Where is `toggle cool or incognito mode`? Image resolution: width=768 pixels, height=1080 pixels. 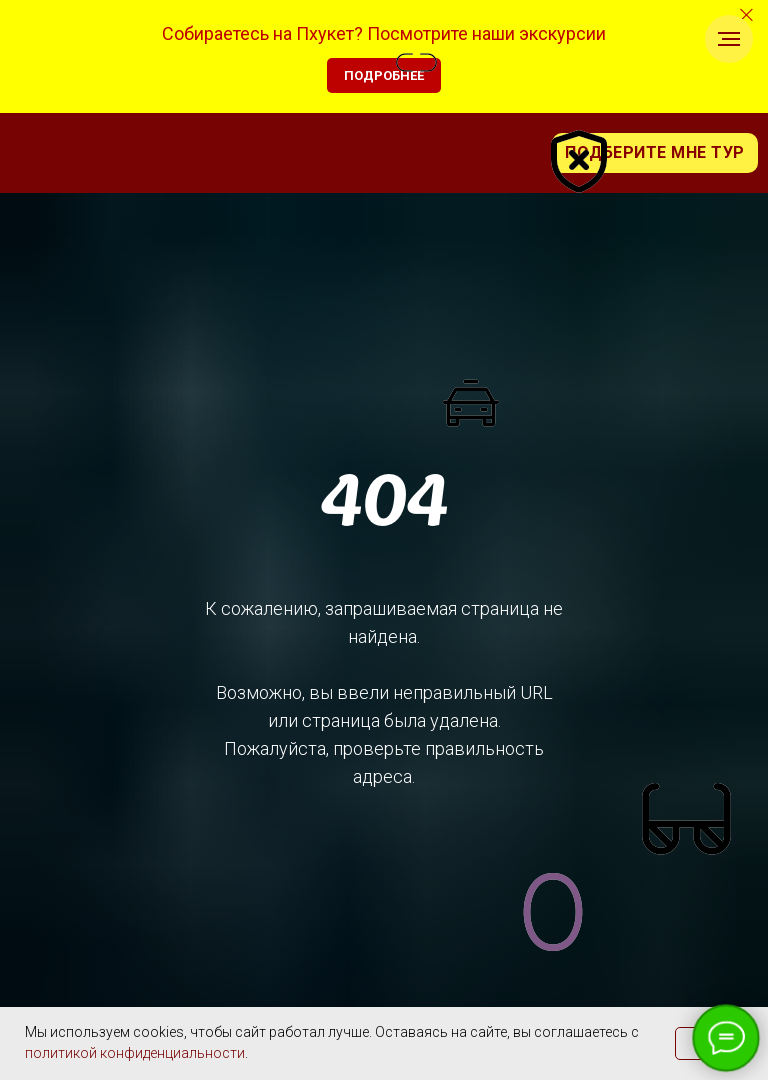
toggle cool or incognito mode is located at coordinates (686, 820).